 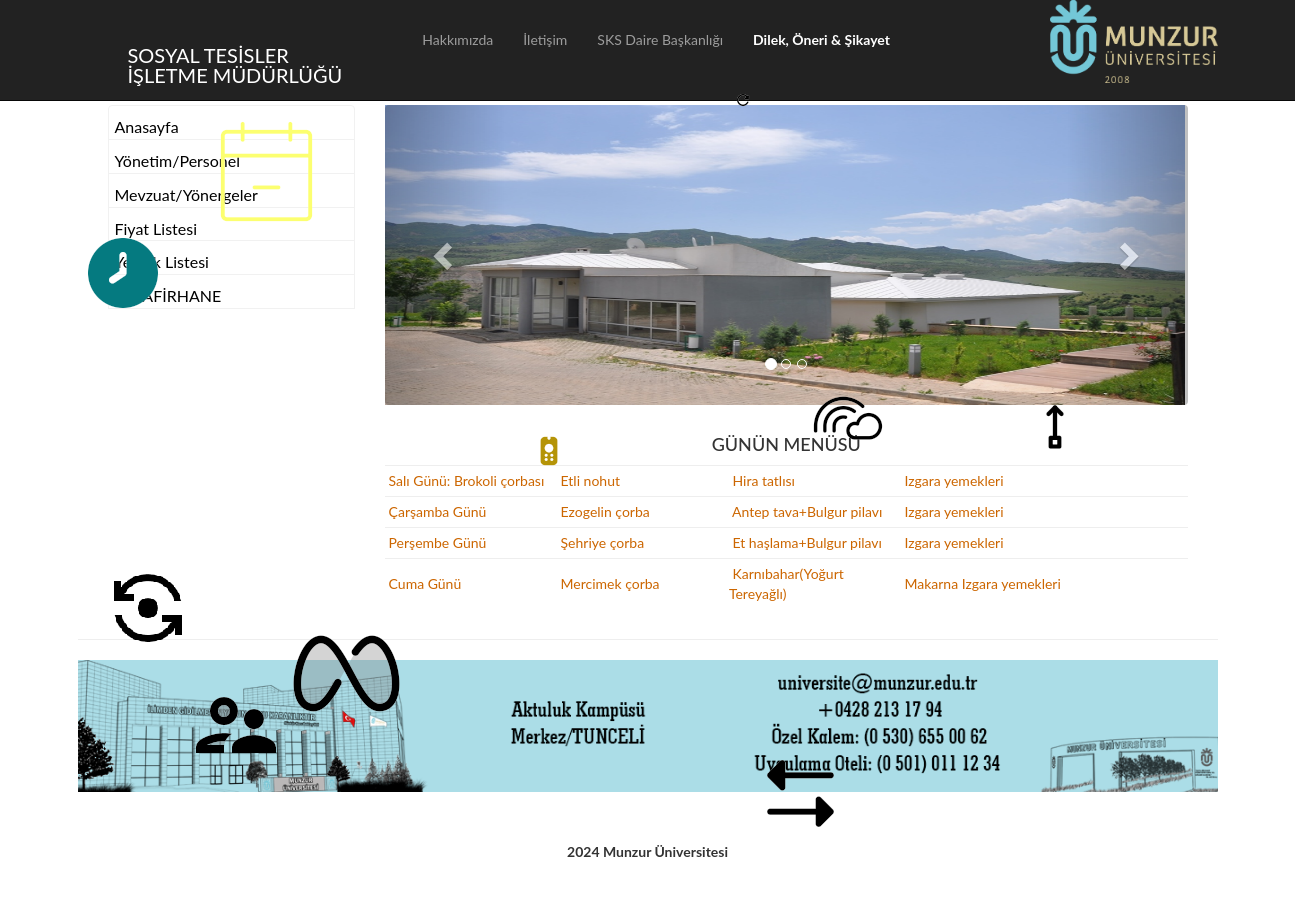 What do you see at coordinates (346, 673) in the screenshot?
I see `Meta company logo` at bounding box center [346, 673].